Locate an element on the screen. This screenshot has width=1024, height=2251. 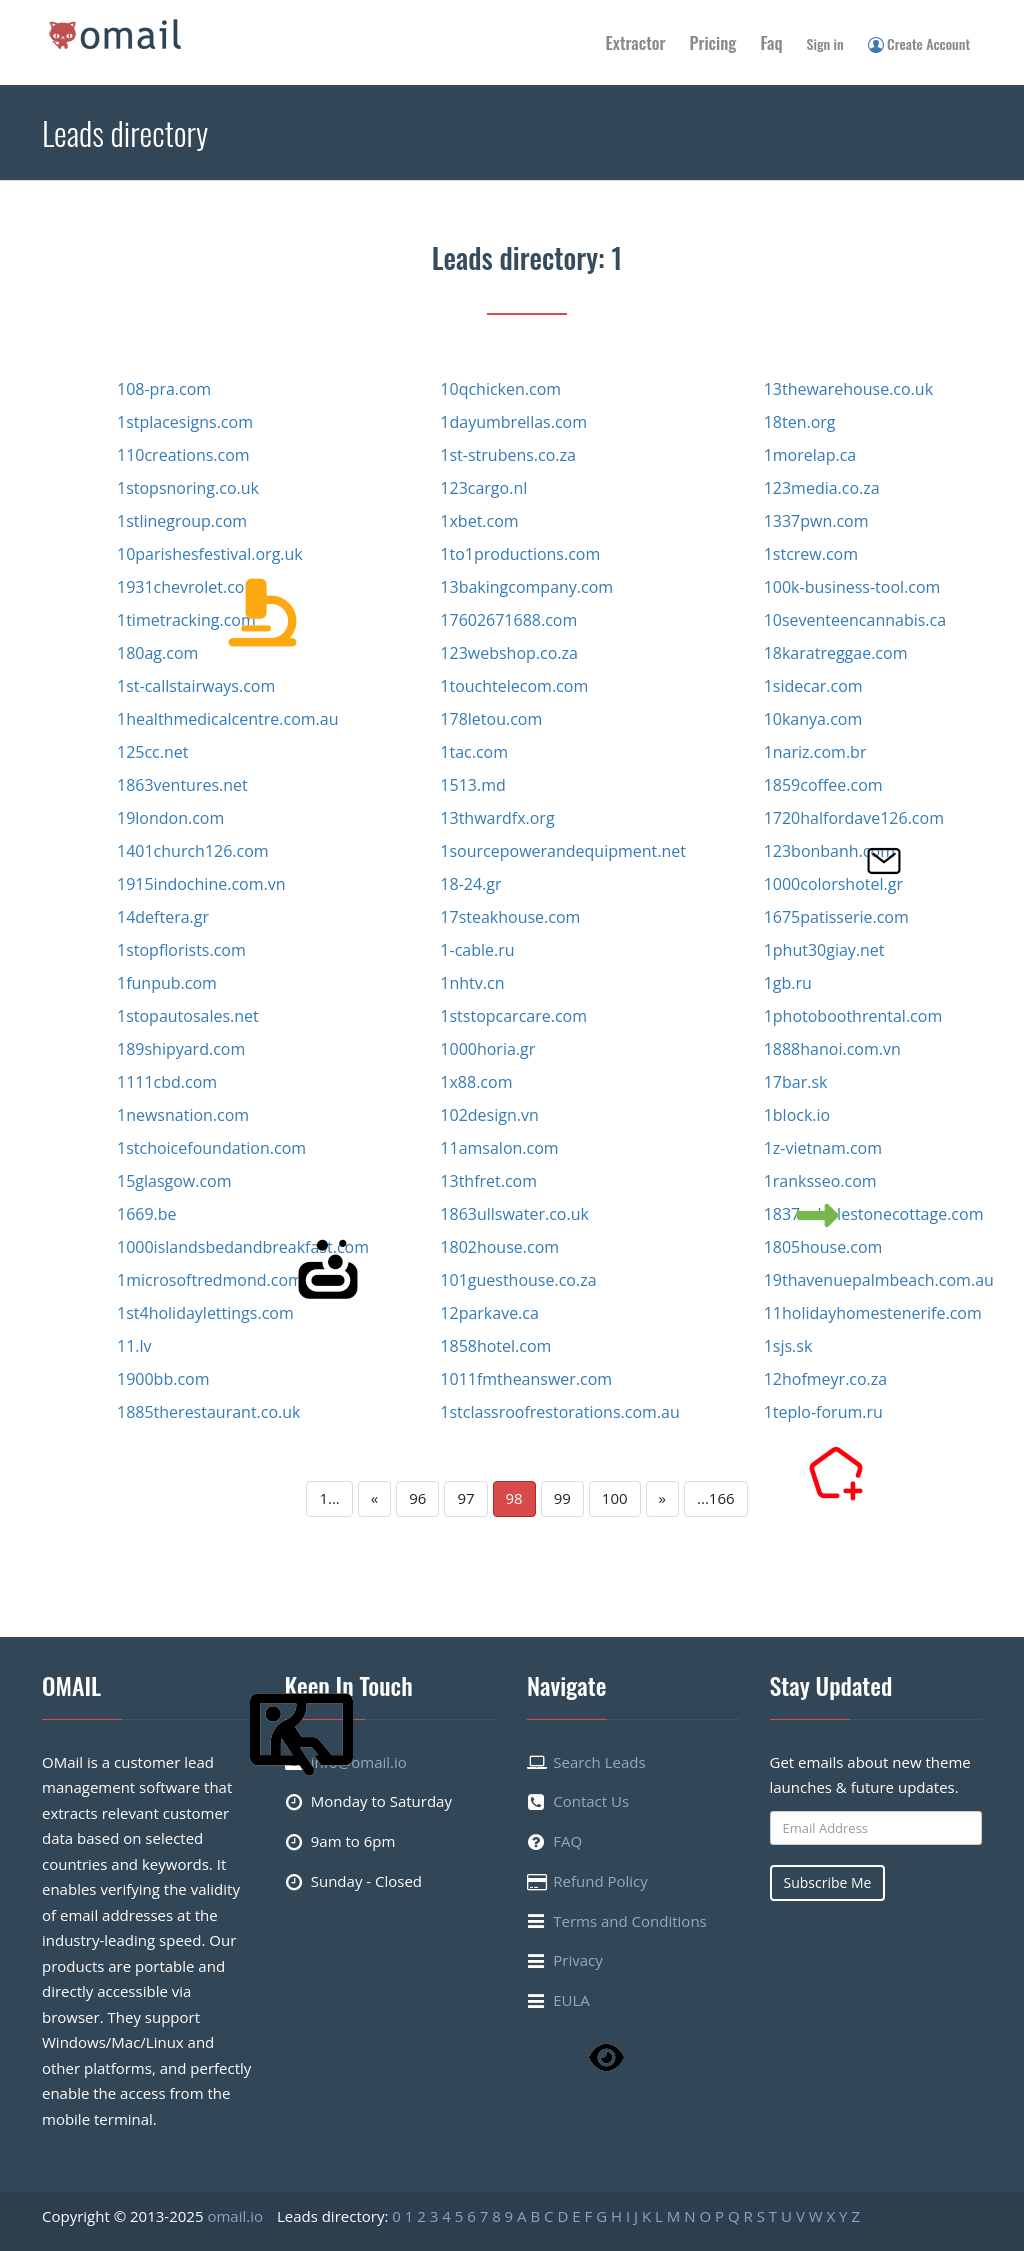
access scientific or laboratory tools is located at coordinates (262, 612).